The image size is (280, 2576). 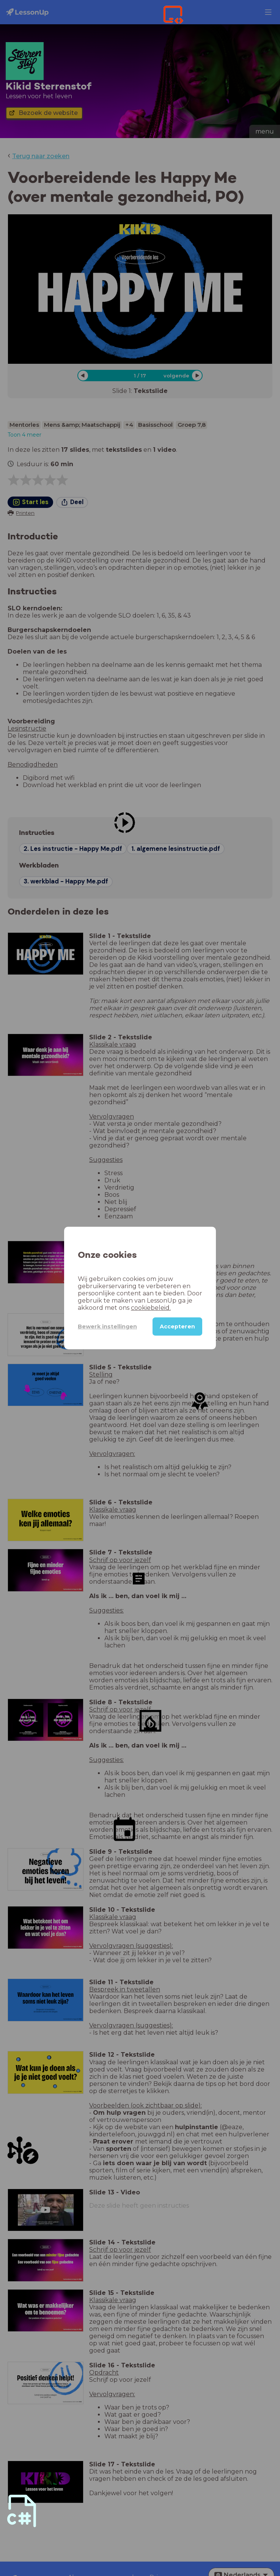 What do you see at coordinates (124, 1830) in the screenshot?
I see `add an event to your calendar` at bounding box center [124, 1830].